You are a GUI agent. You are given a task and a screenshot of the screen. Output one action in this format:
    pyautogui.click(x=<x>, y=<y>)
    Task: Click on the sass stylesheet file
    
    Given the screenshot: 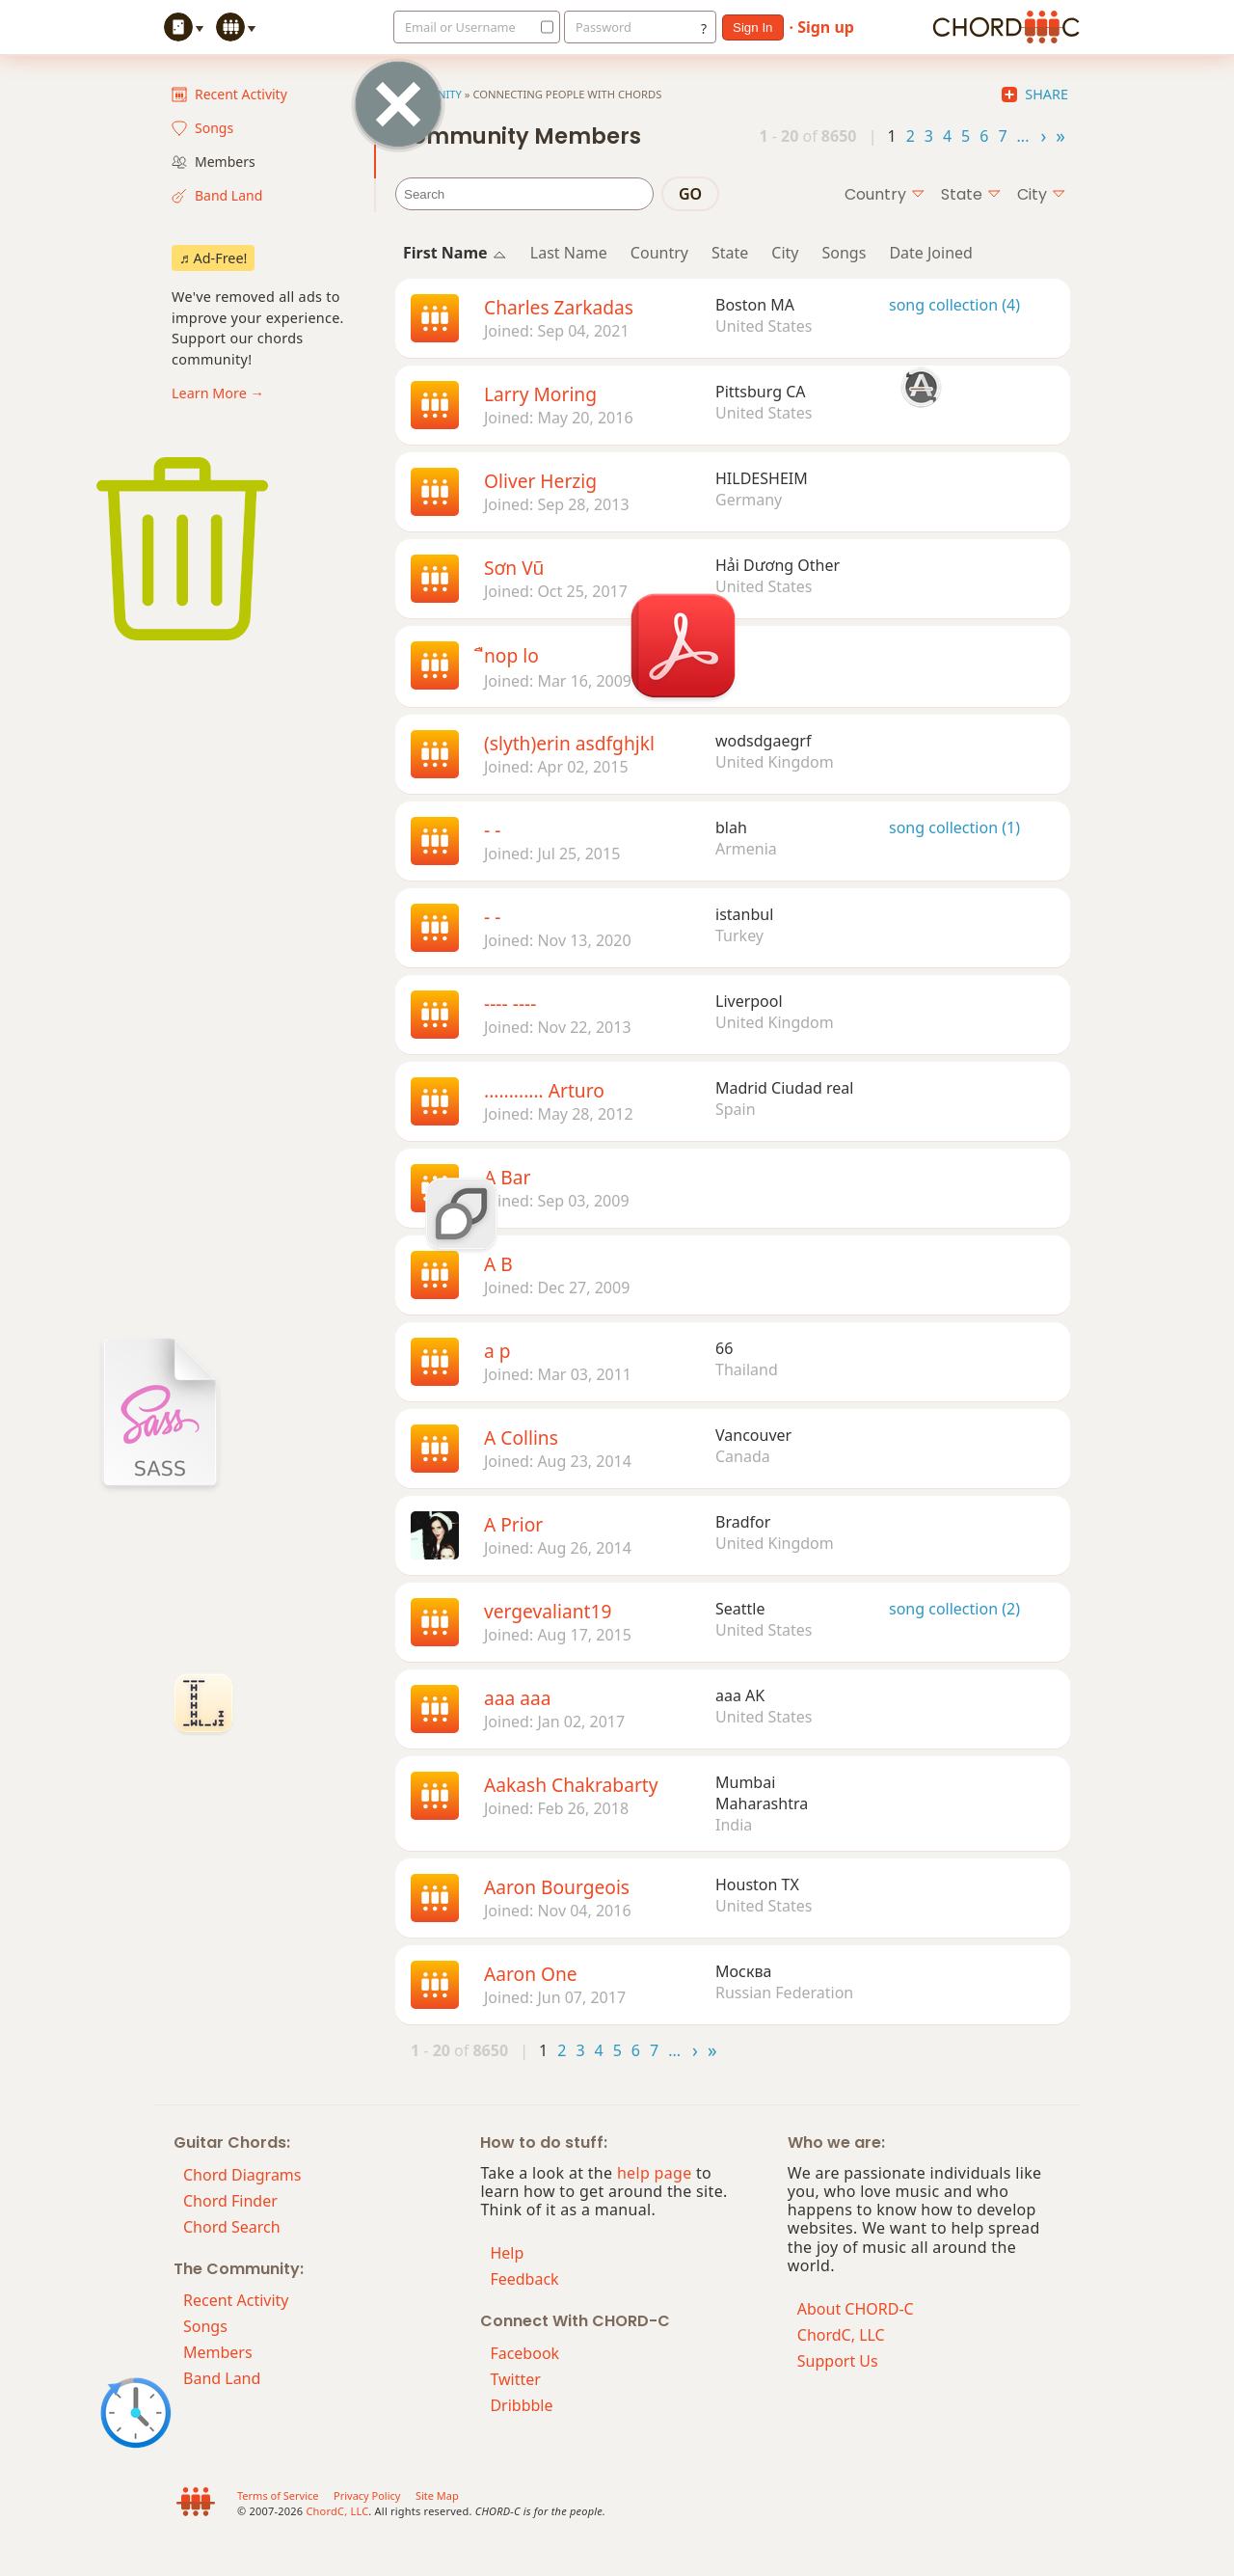 What is the action you would take?
    pyautogui.click(x=160, y=1415)
    